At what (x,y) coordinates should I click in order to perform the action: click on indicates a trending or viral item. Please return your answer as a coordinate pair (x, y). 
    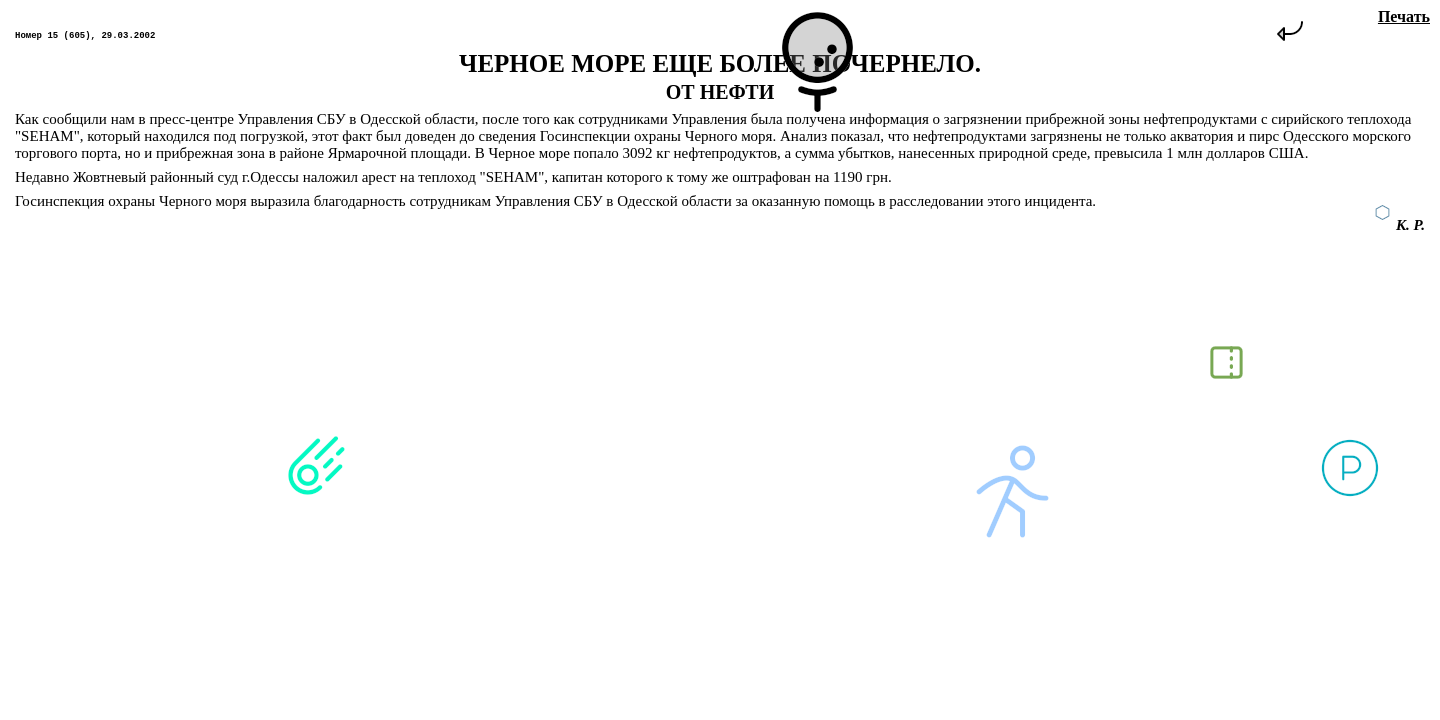
    Looking at the image, I should click on (316, 466).